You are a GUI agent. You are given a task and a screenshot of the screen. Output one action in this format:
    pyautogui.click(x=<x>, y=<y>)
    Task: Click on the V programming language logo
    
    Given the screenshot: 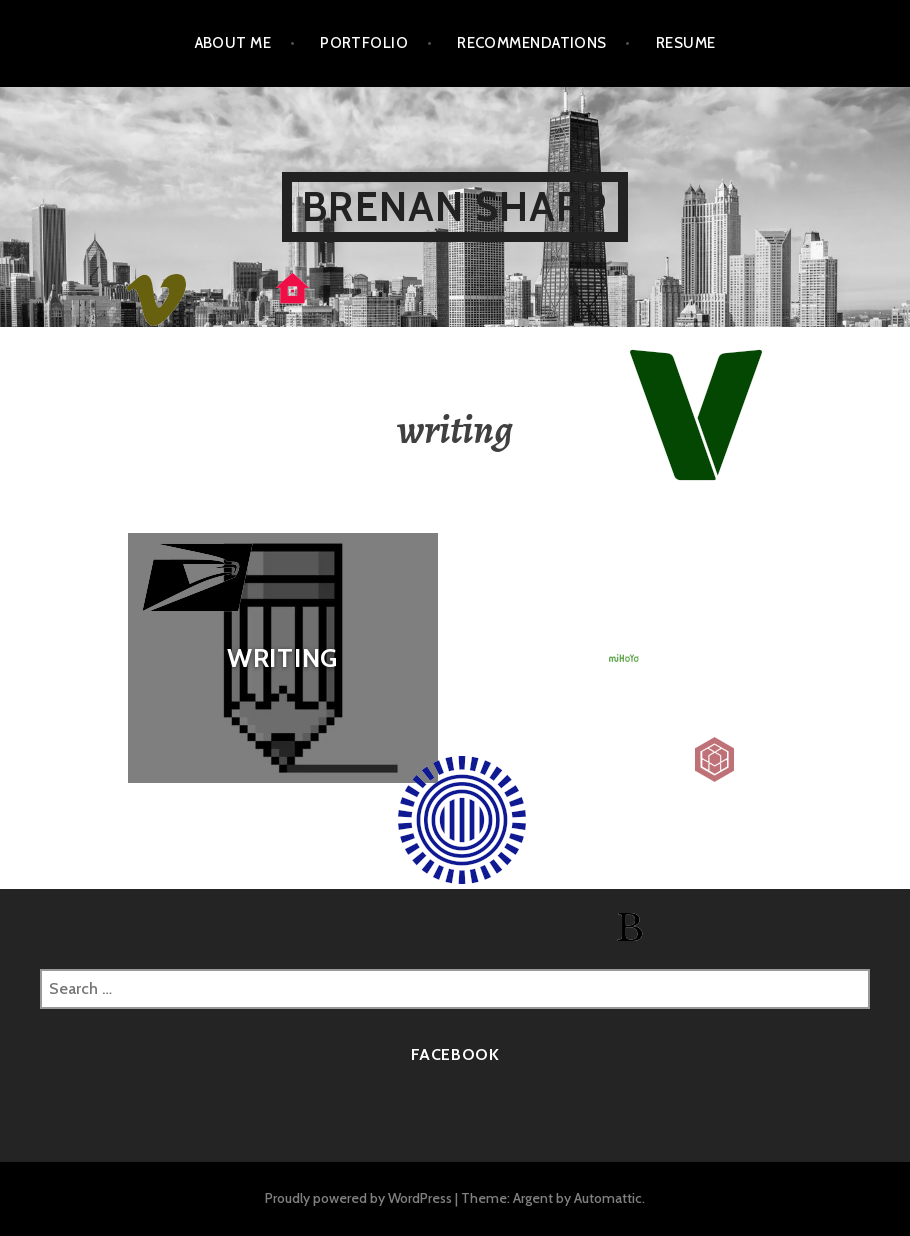 What is the action you would take?
    pyautogui.click(x=696, y=415)
    